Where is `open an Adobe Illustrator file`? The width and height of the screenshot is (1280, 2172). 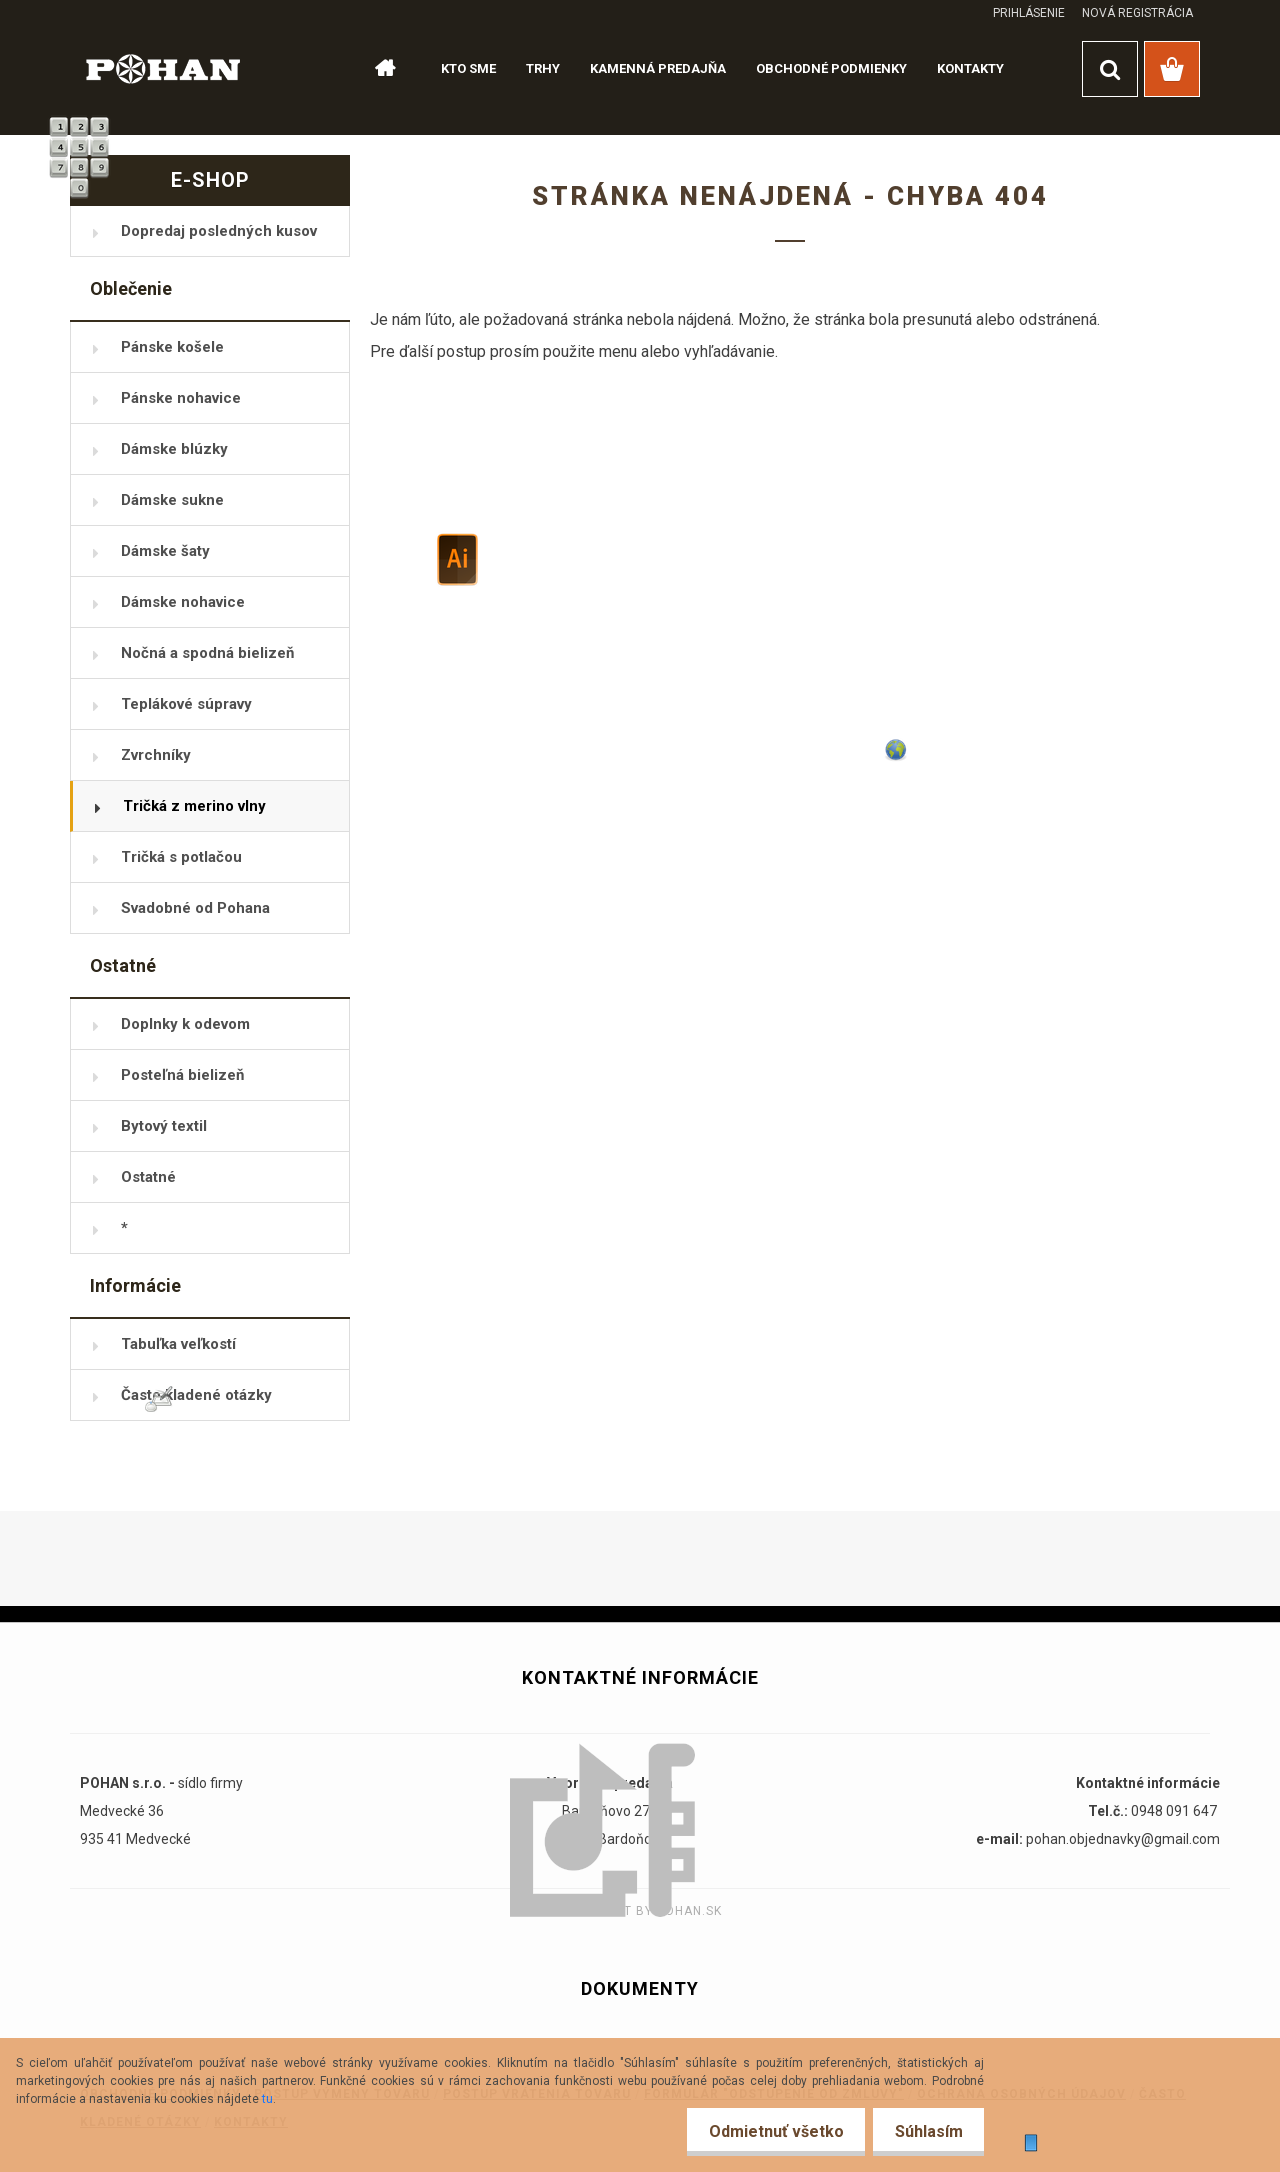
open an Adobe Illustrator file is located at coordinates (457, 559).